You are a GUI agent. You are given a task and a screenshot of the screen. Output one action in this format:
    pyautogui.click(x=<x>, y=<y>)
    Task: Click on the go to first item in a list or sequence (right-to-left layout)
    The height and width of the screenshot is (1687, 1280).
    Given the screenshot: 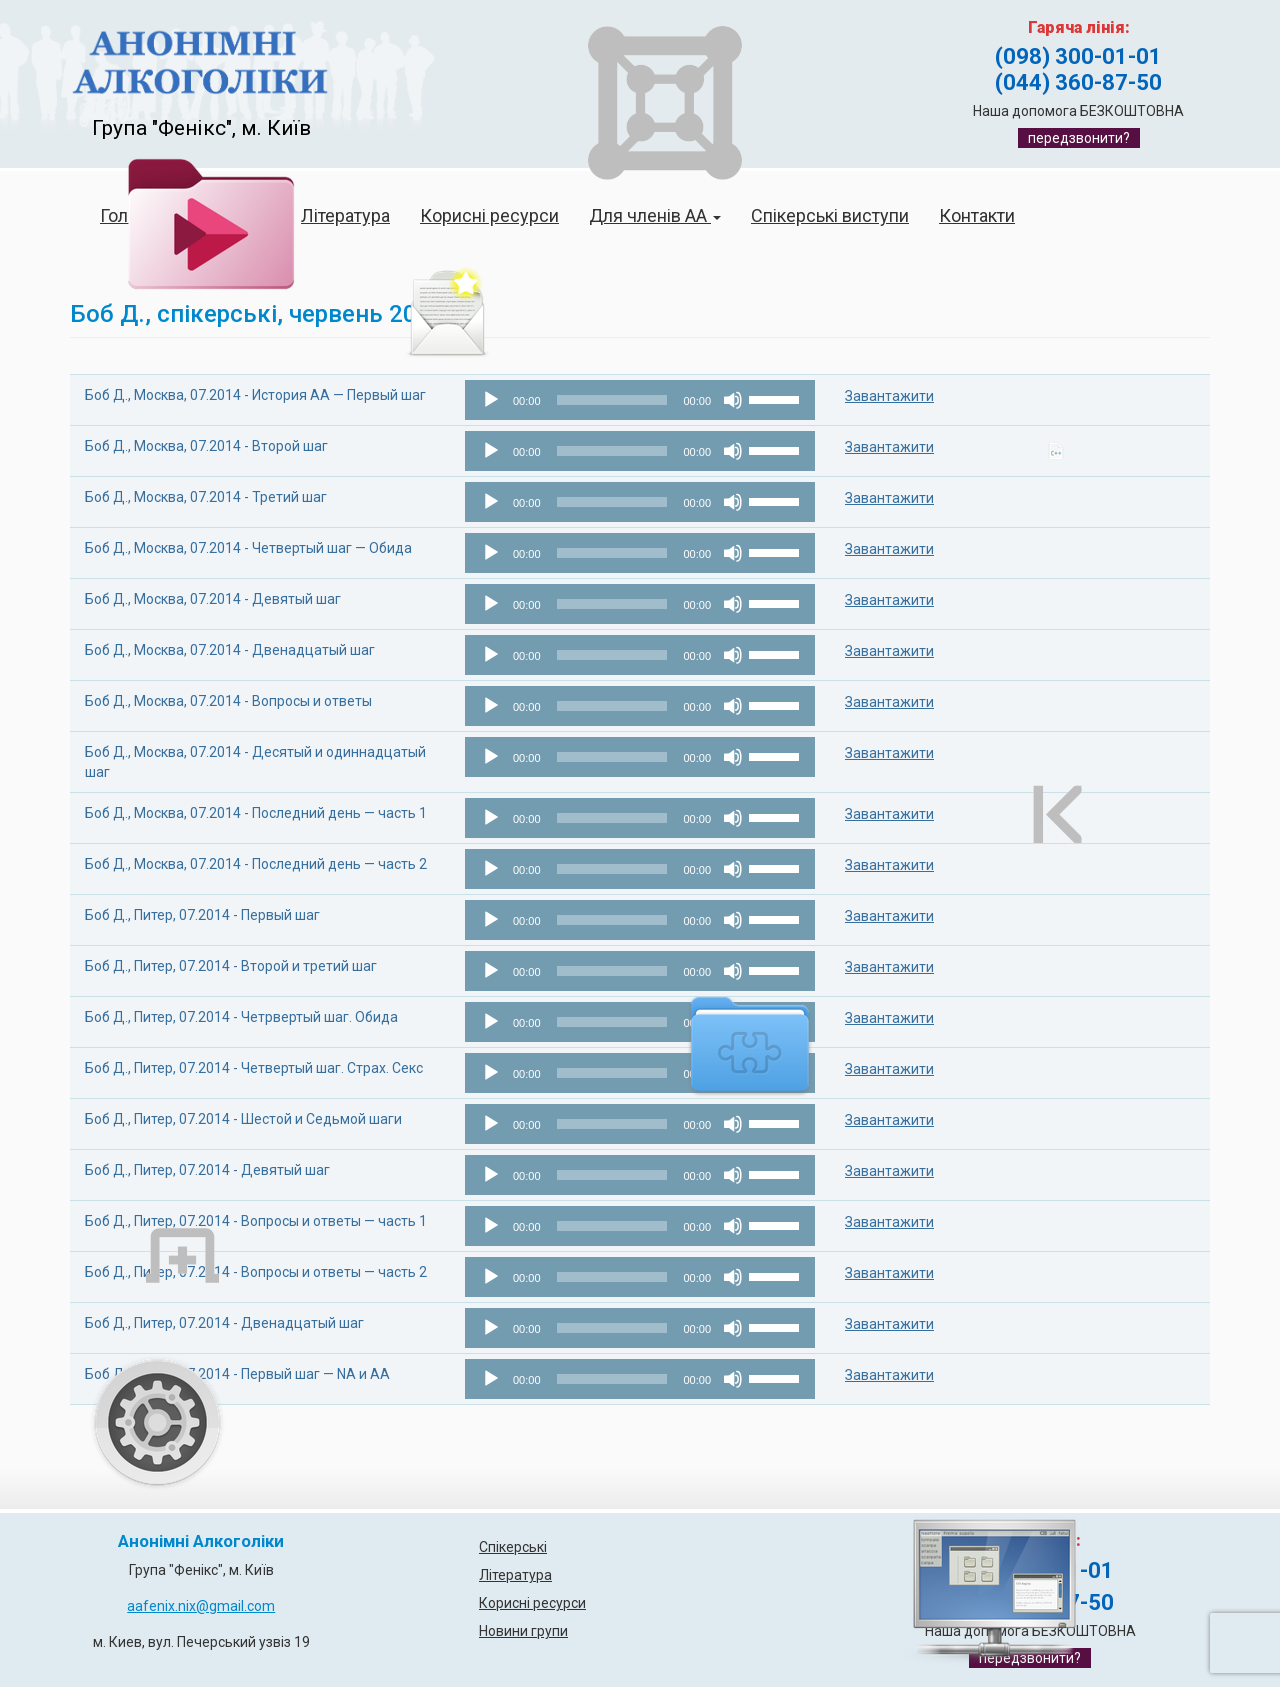 What is the action you would take?
    pyautogui.click(x=1057, y=814)
    